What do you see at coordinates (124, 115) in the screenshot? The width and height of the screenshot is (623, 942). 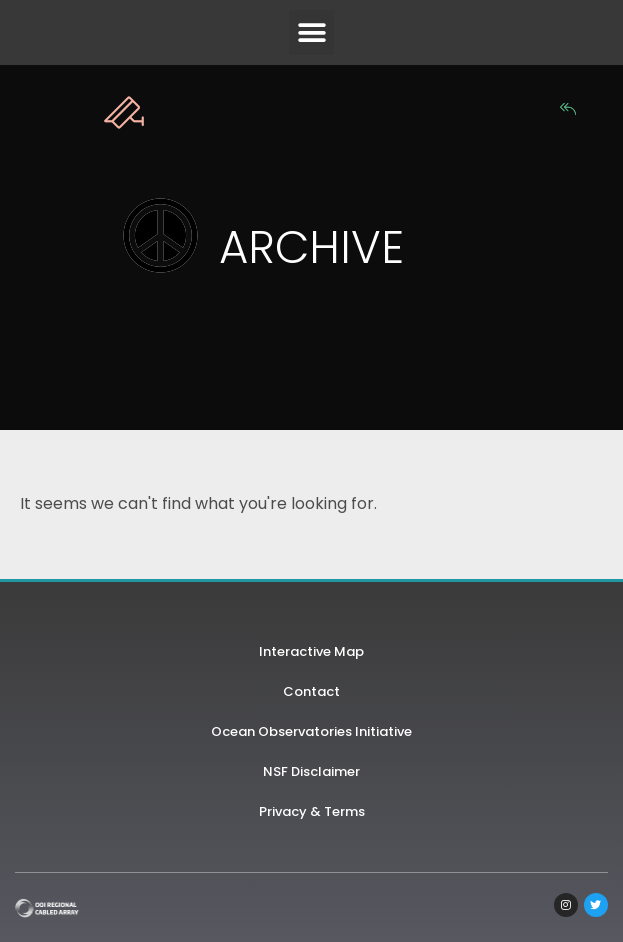 I see `access security camera settings` at bounding box center [124, 115].